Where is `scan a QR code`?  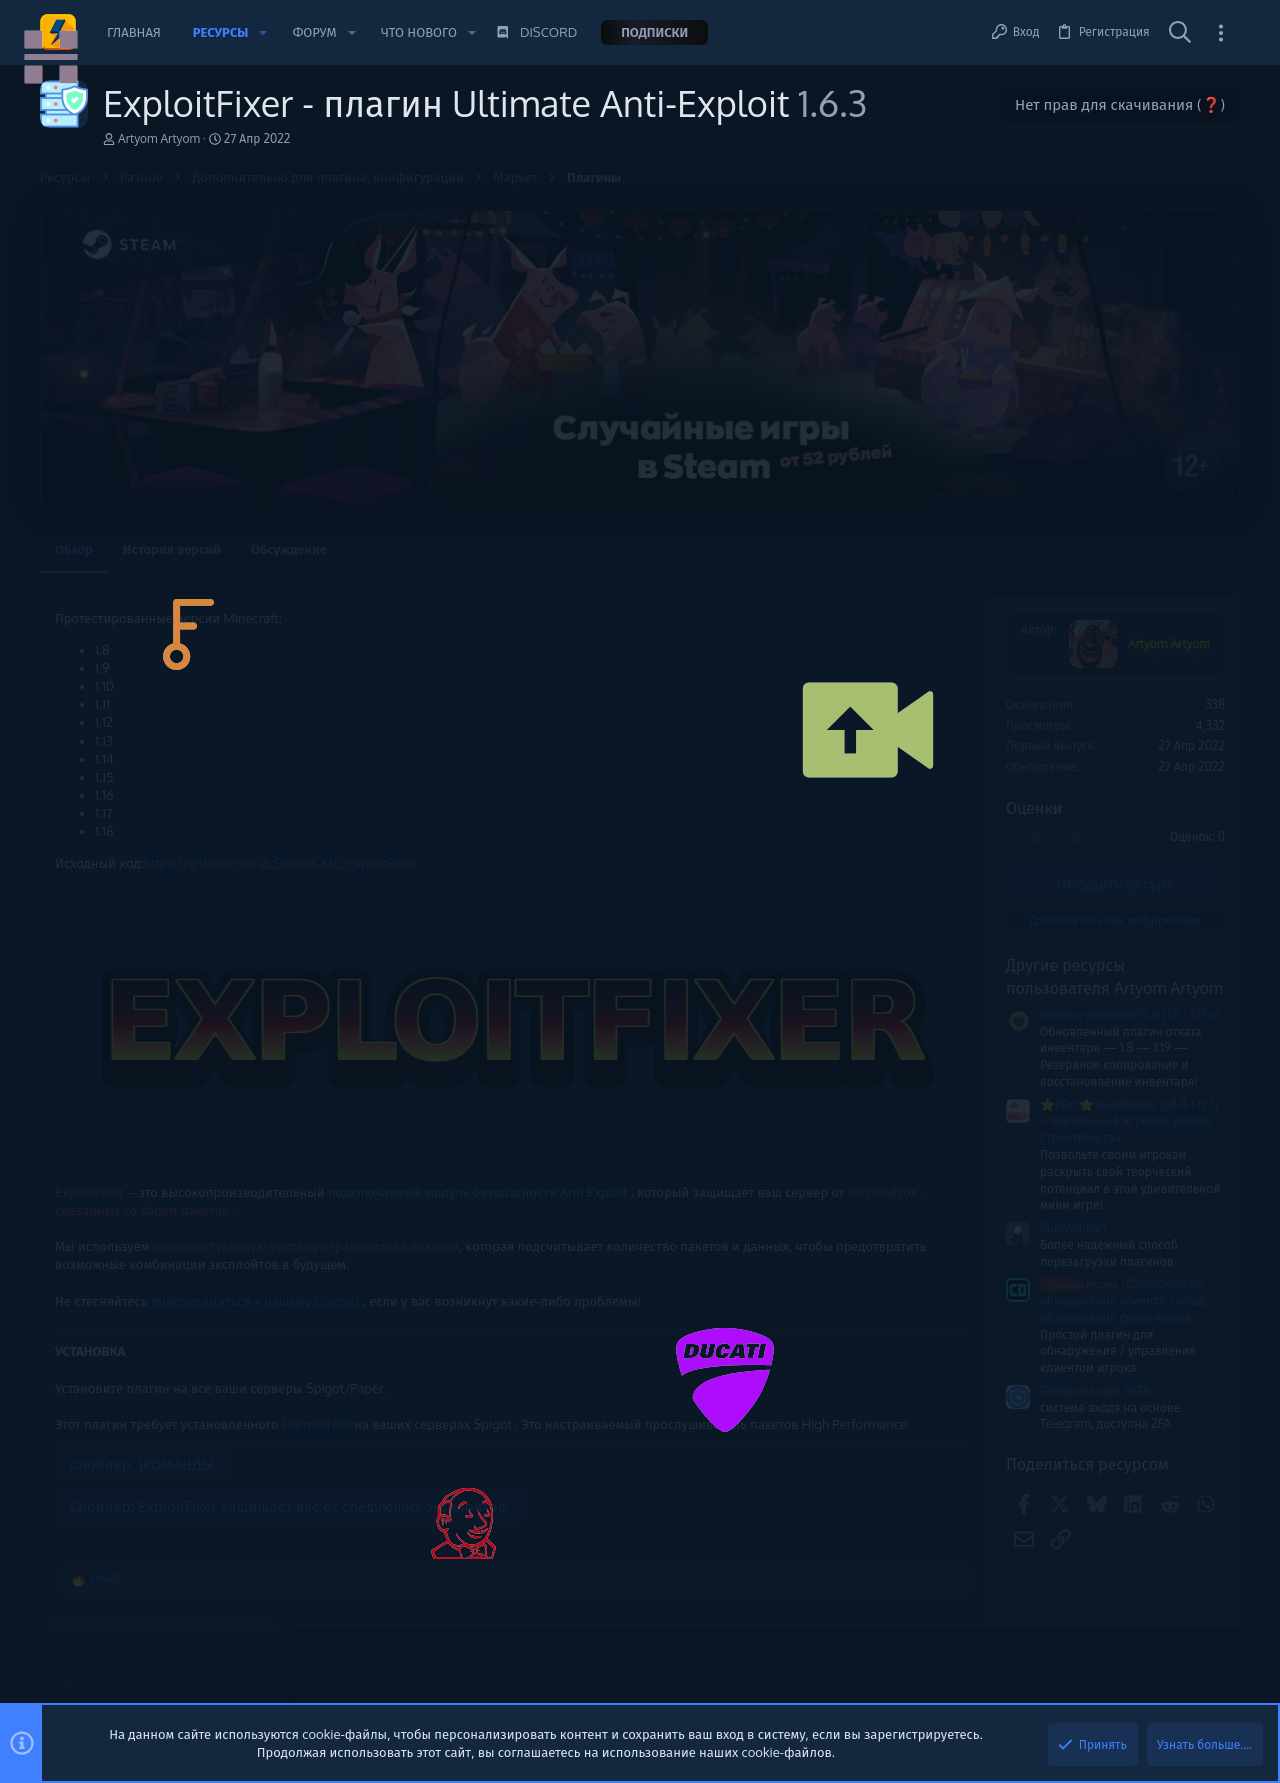
scan a QR code is located at coordinates (51, 57).